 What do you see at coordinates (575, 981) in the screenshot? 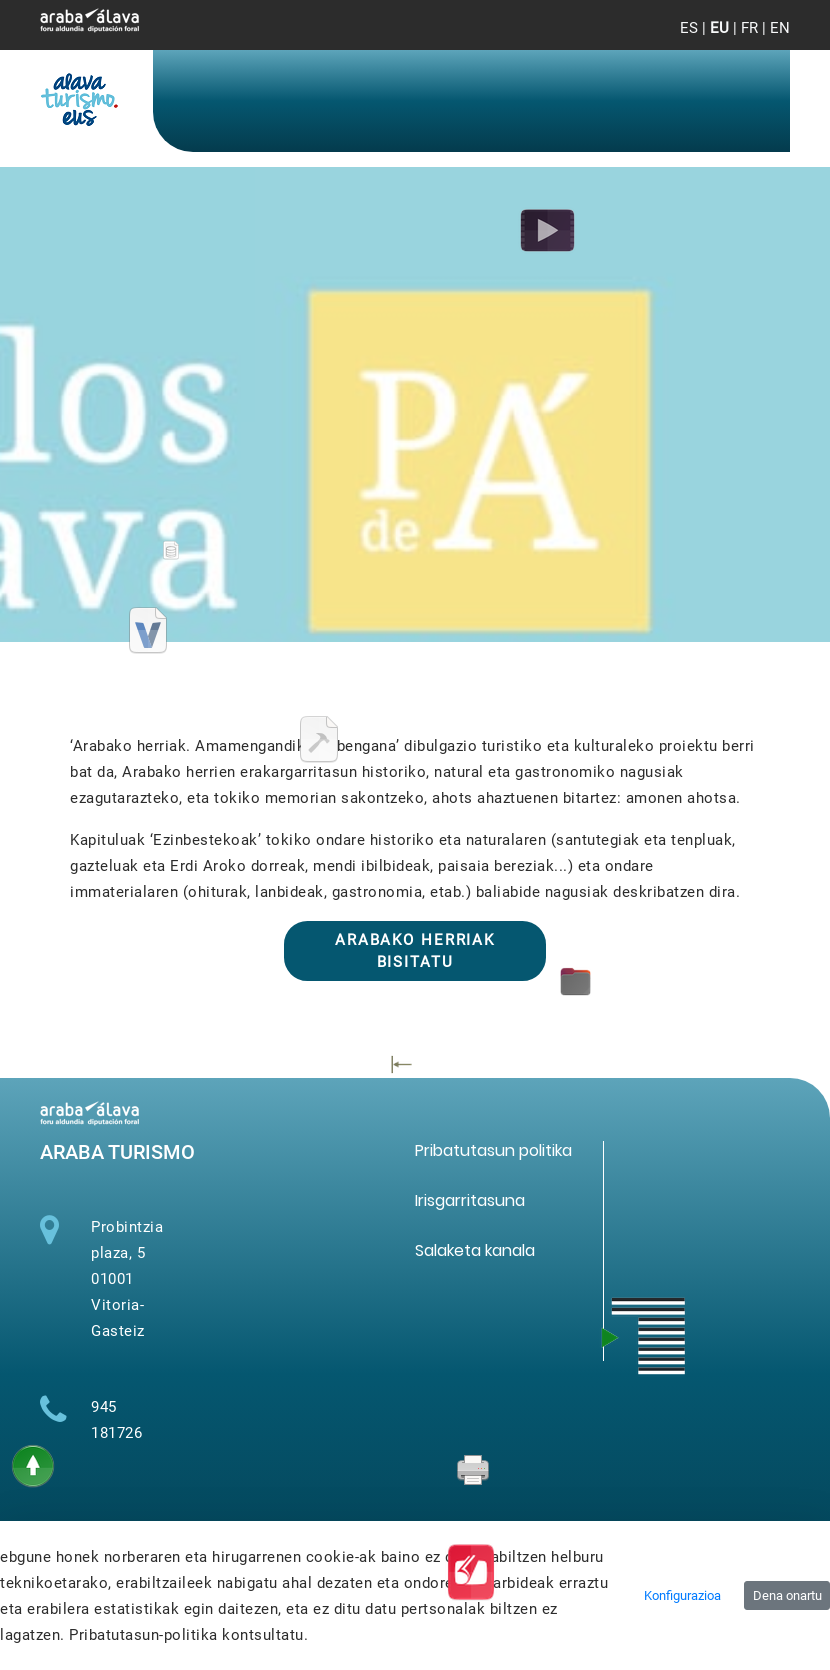
I see `open a folder or directory` at bounding box center [575, 981].